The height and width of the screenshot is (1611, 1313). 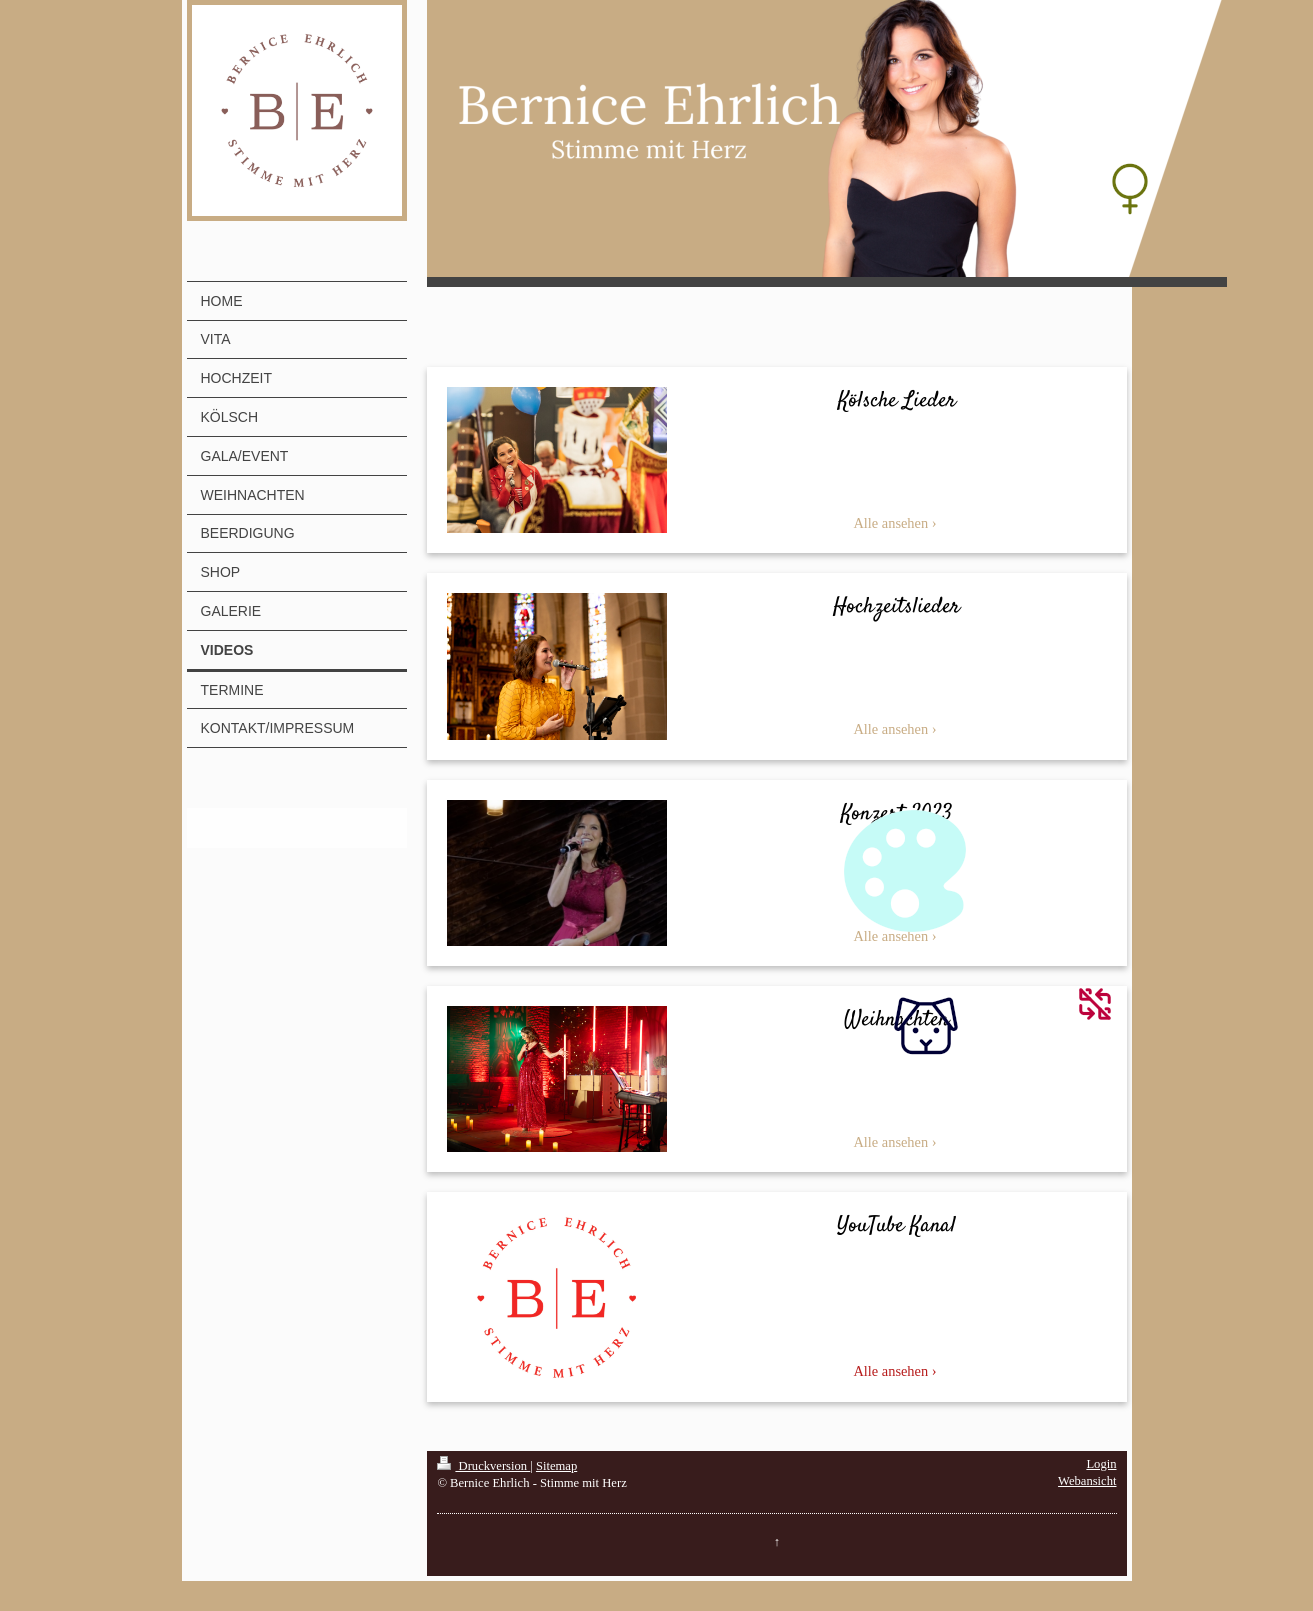 What do you see at coordinates (1130, 189) in the screenshot?
I see `select female gender option` at bounding box center [1130, 189].